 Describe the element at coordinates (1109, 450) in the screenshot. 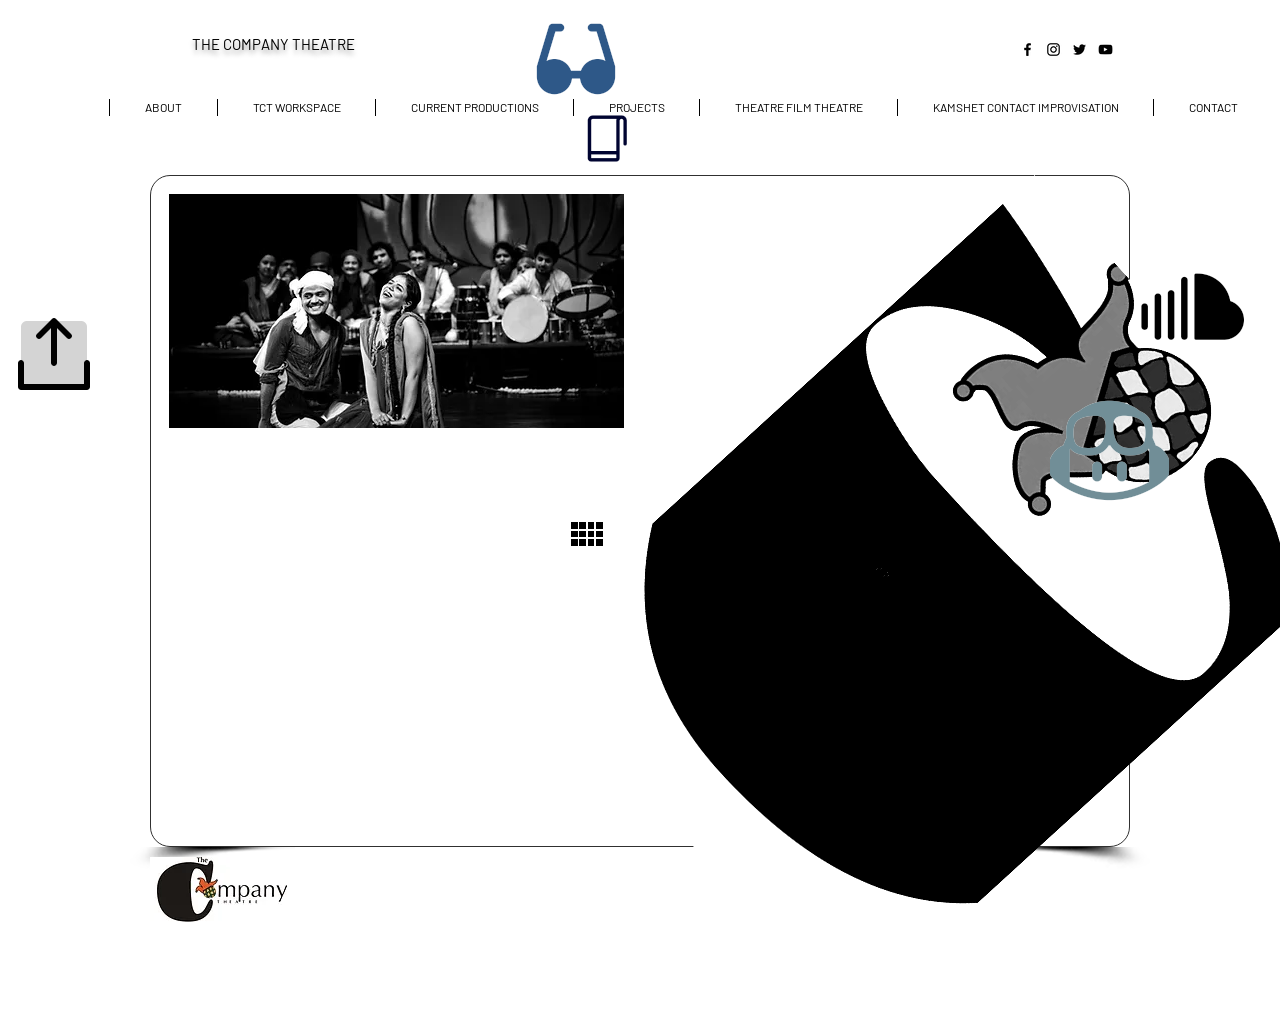

I see `access github copilot AI assistant` at that location.